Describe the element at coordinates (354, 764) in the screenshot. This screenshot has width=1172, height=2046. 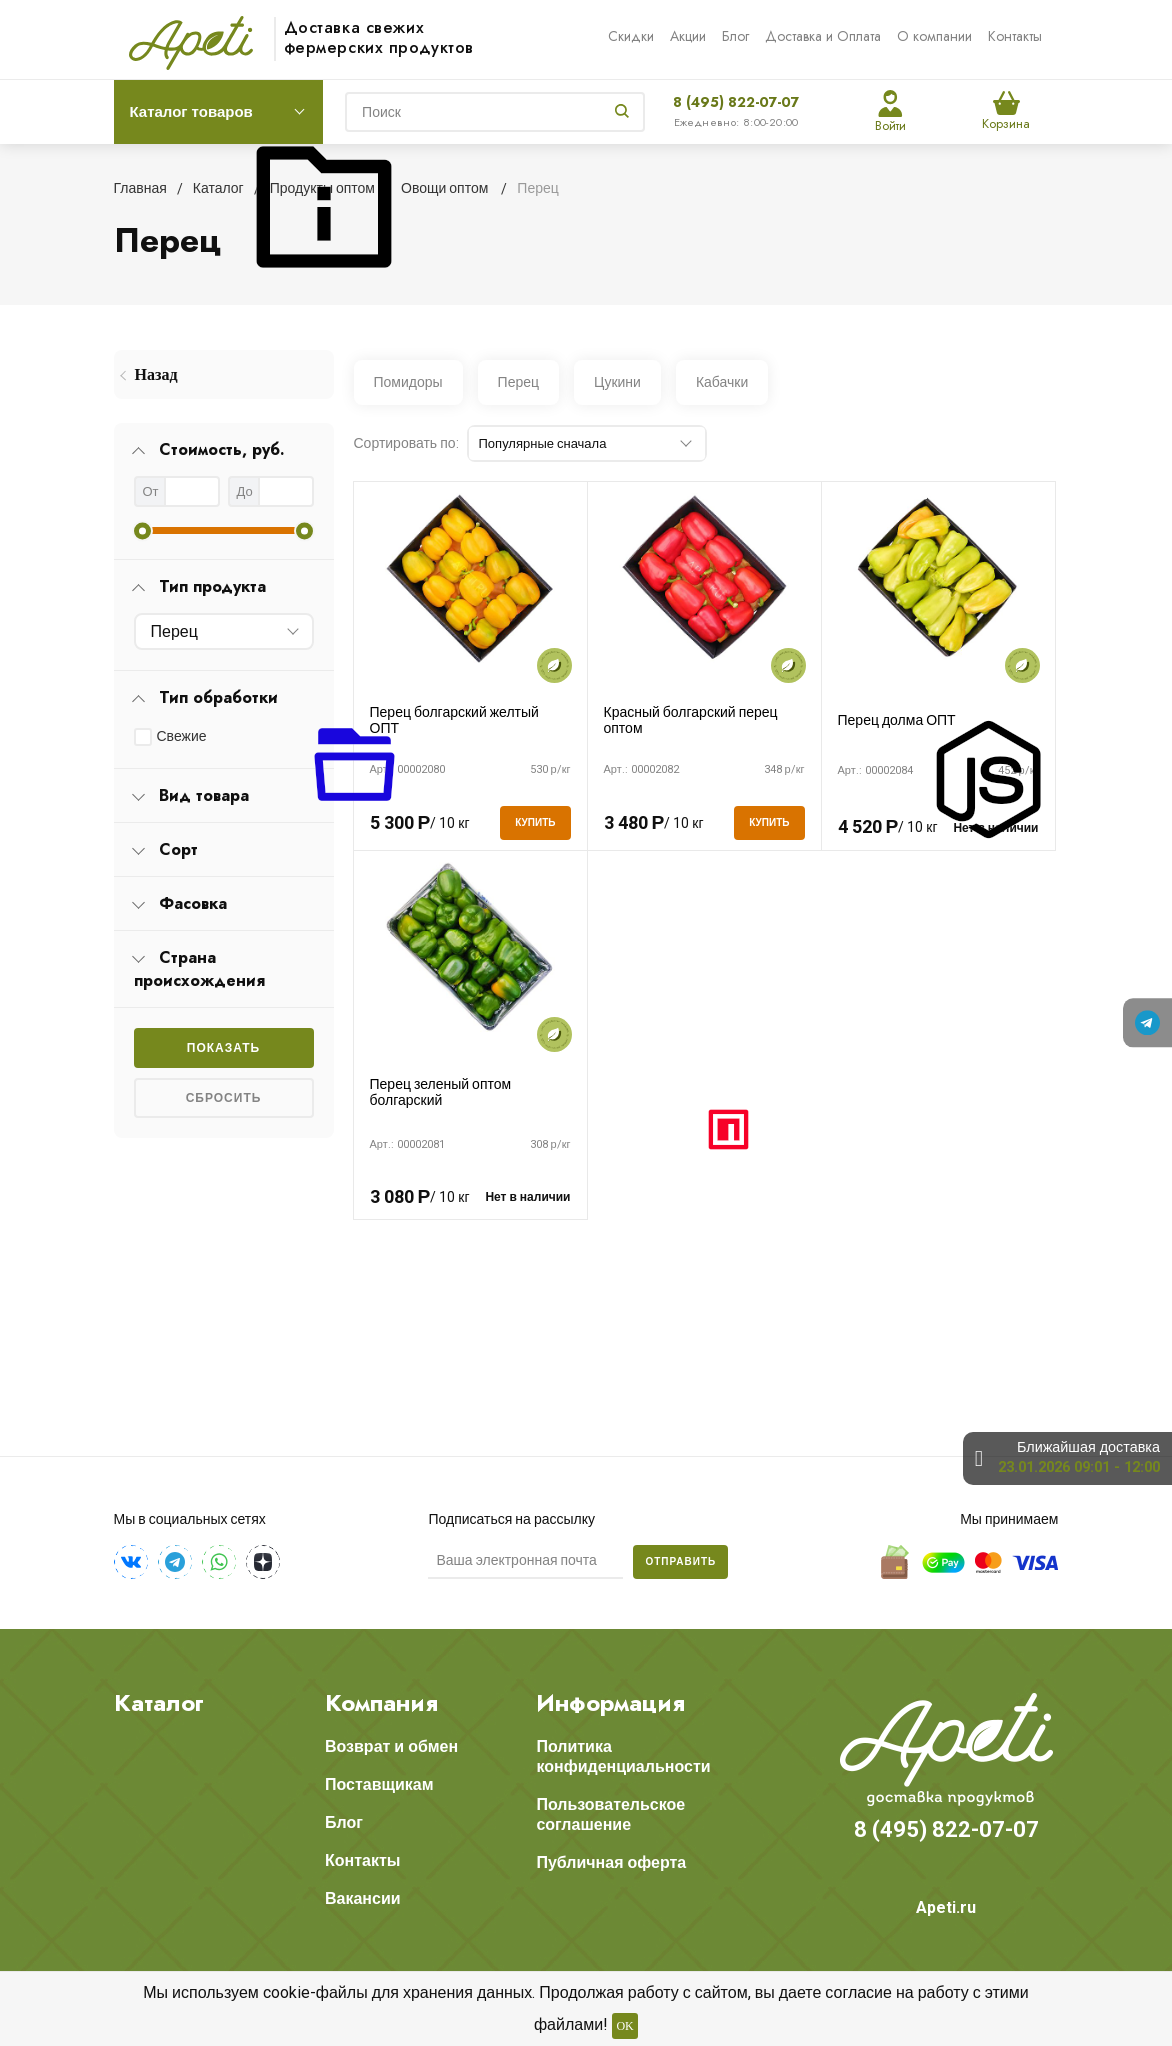
I see `open folder to view files` at that location.